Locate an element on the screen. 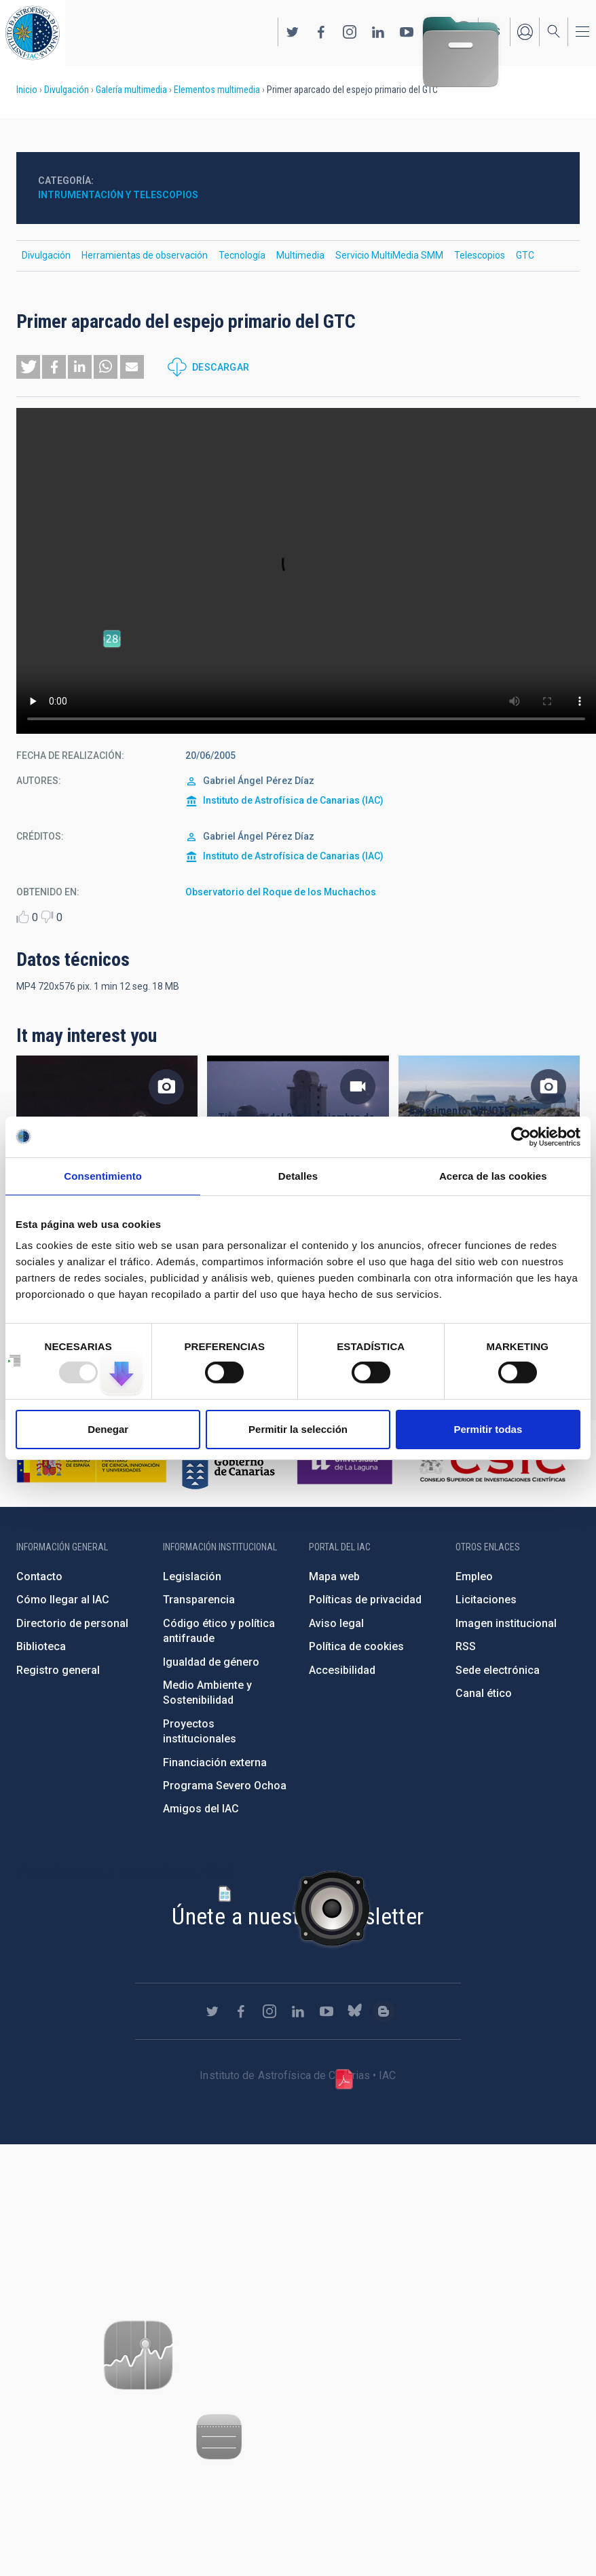 This screenshot has height=2576, width=596. increase text indentation is located at coordinates (14, 1360).